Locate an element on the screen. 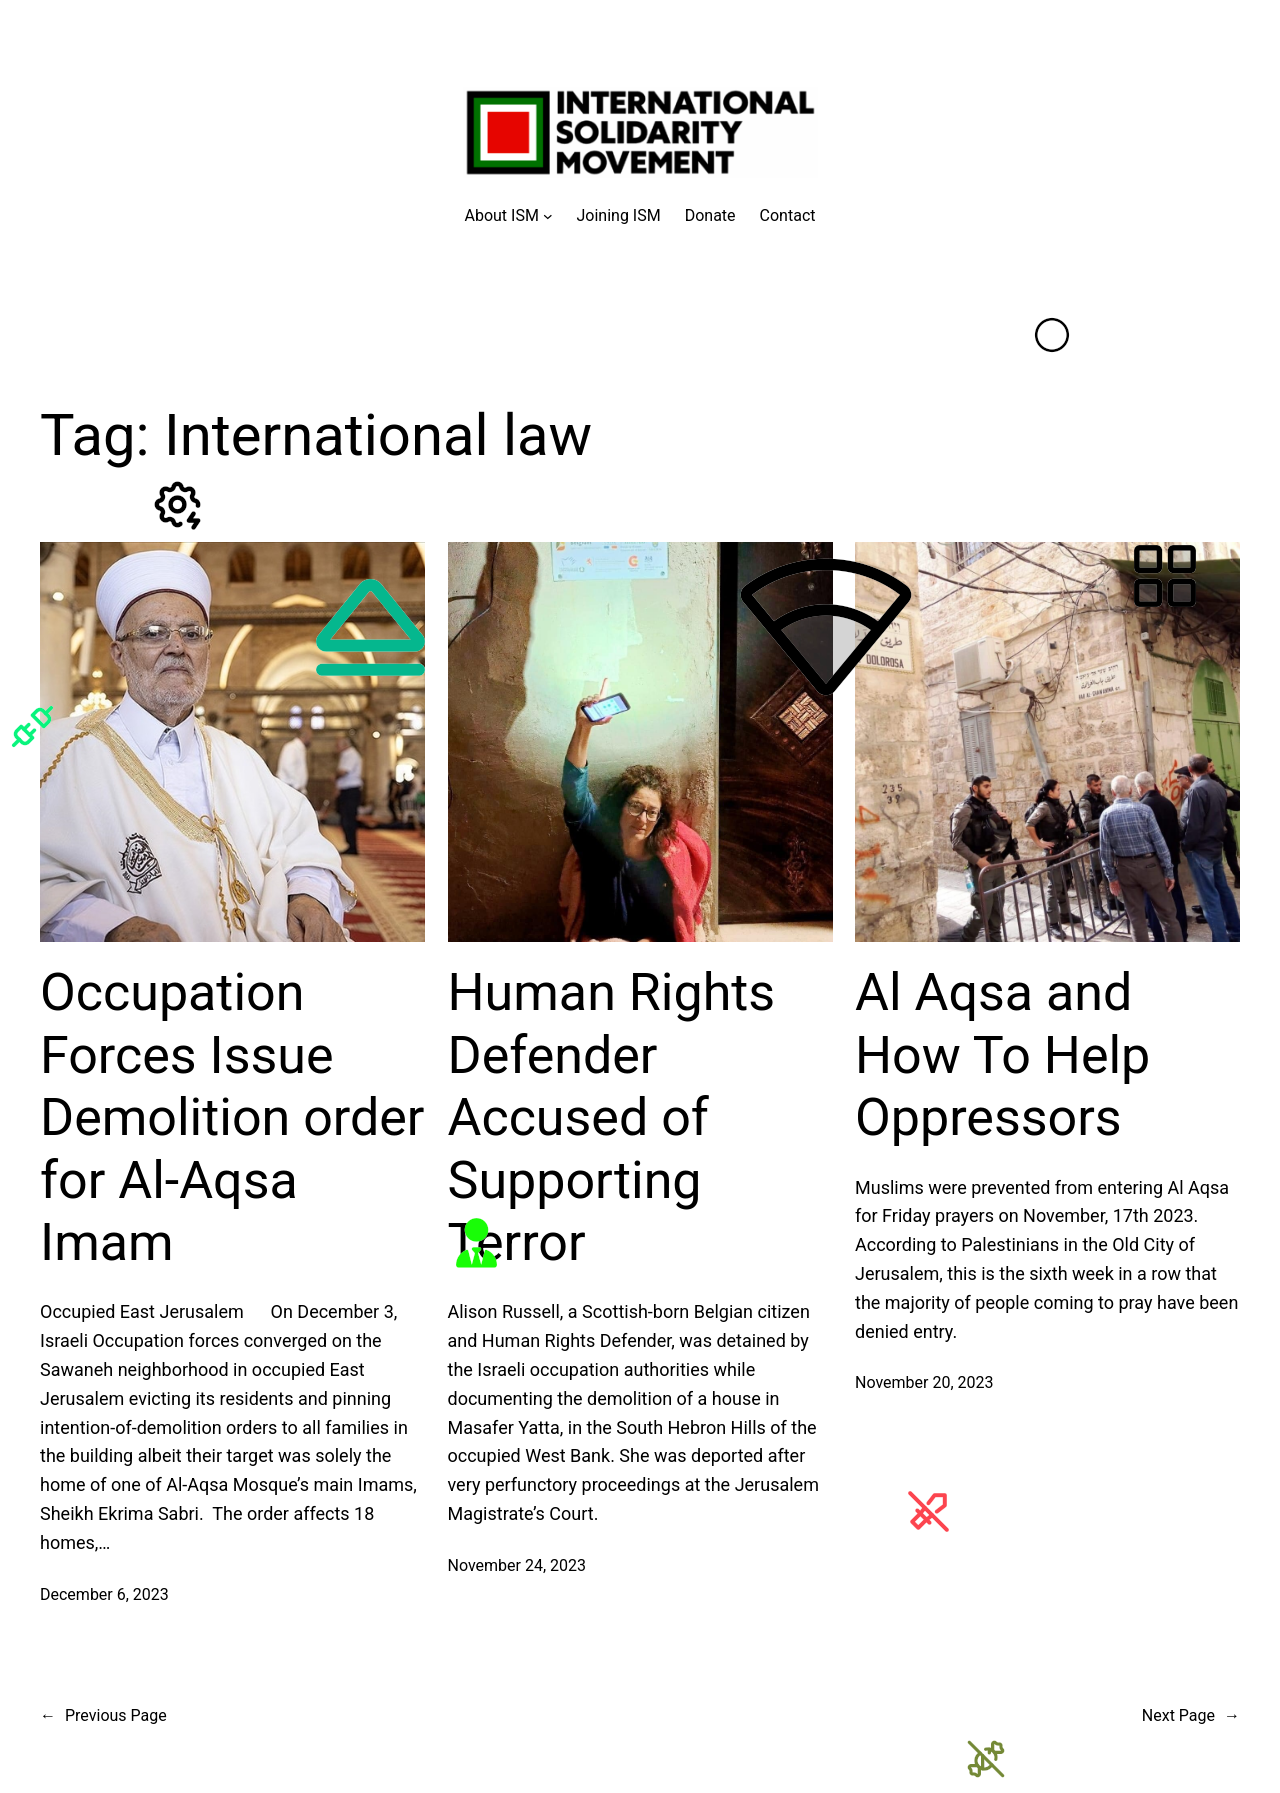  view all apps or applications is located at coordinates (1165, 576).